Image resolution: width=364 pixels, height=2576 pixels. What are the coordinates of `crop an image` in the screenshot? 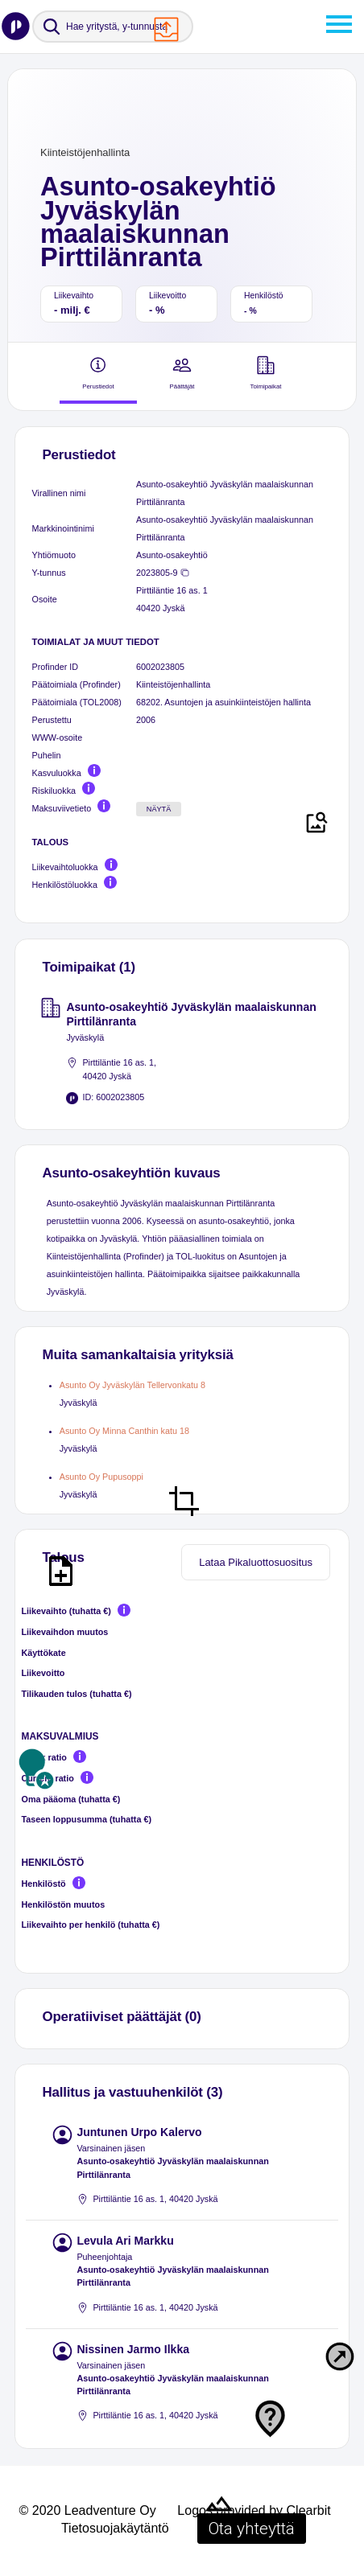 It's located at (184, 1501).